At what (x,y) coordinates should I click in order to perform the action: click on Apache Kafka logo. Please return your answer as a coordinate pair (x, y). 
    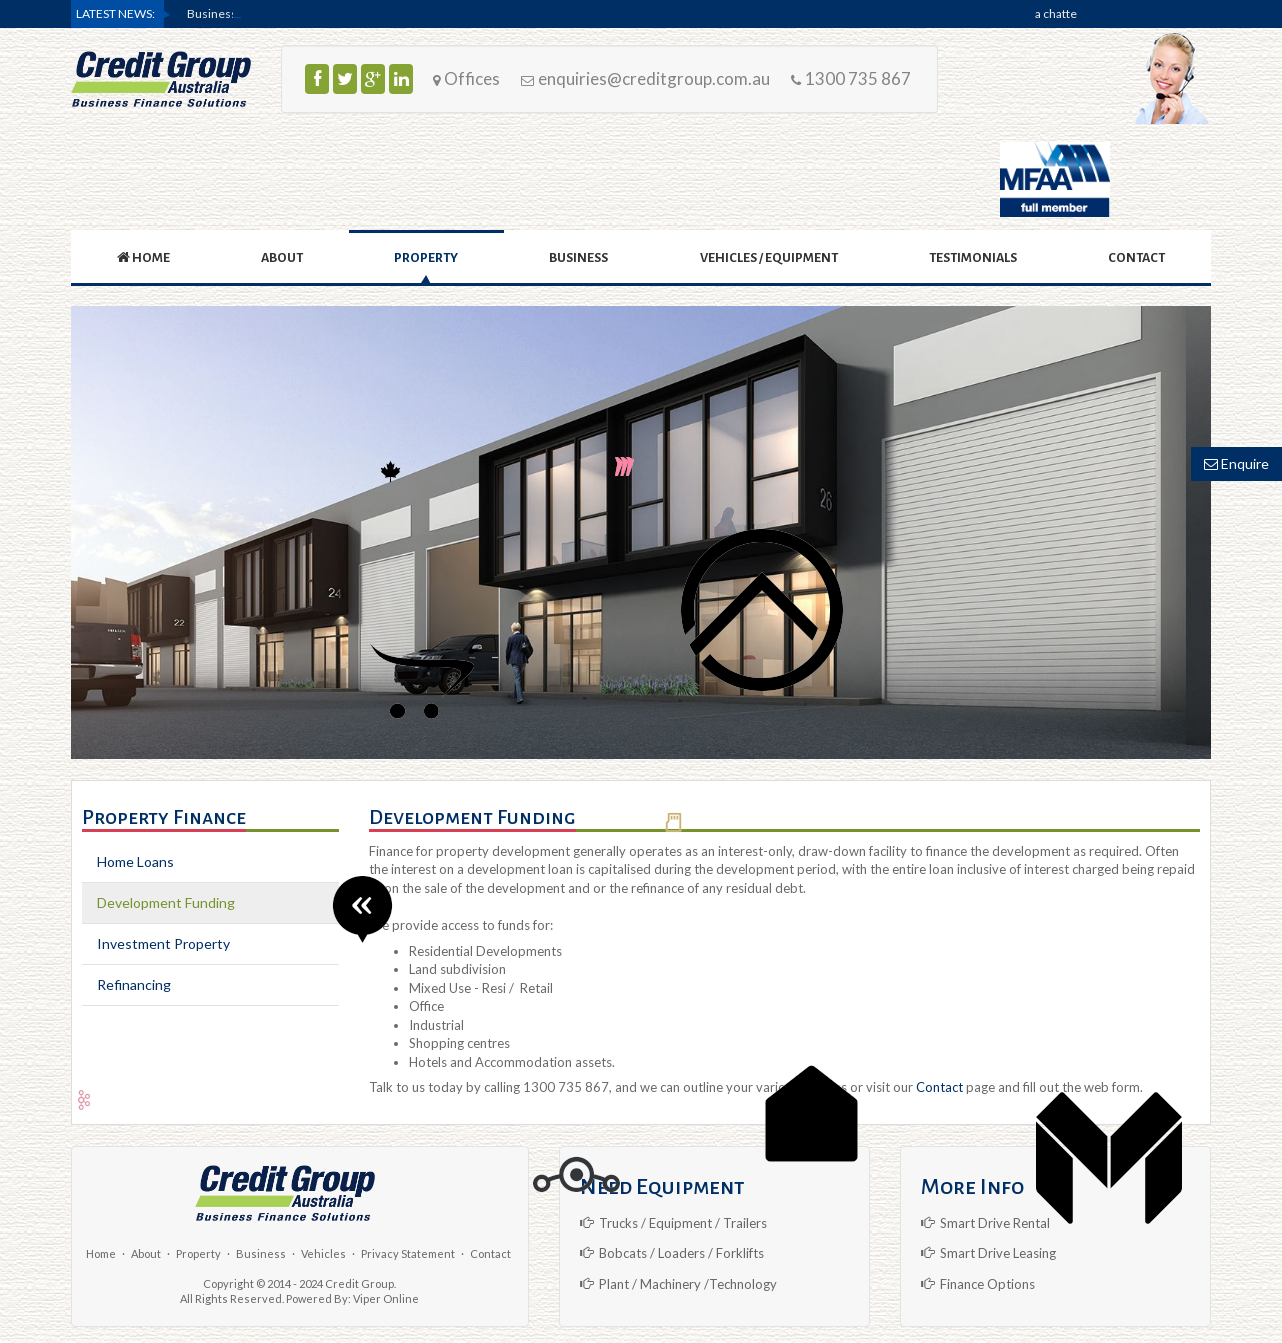
    Looking at the image, I should click on (84, 1100).